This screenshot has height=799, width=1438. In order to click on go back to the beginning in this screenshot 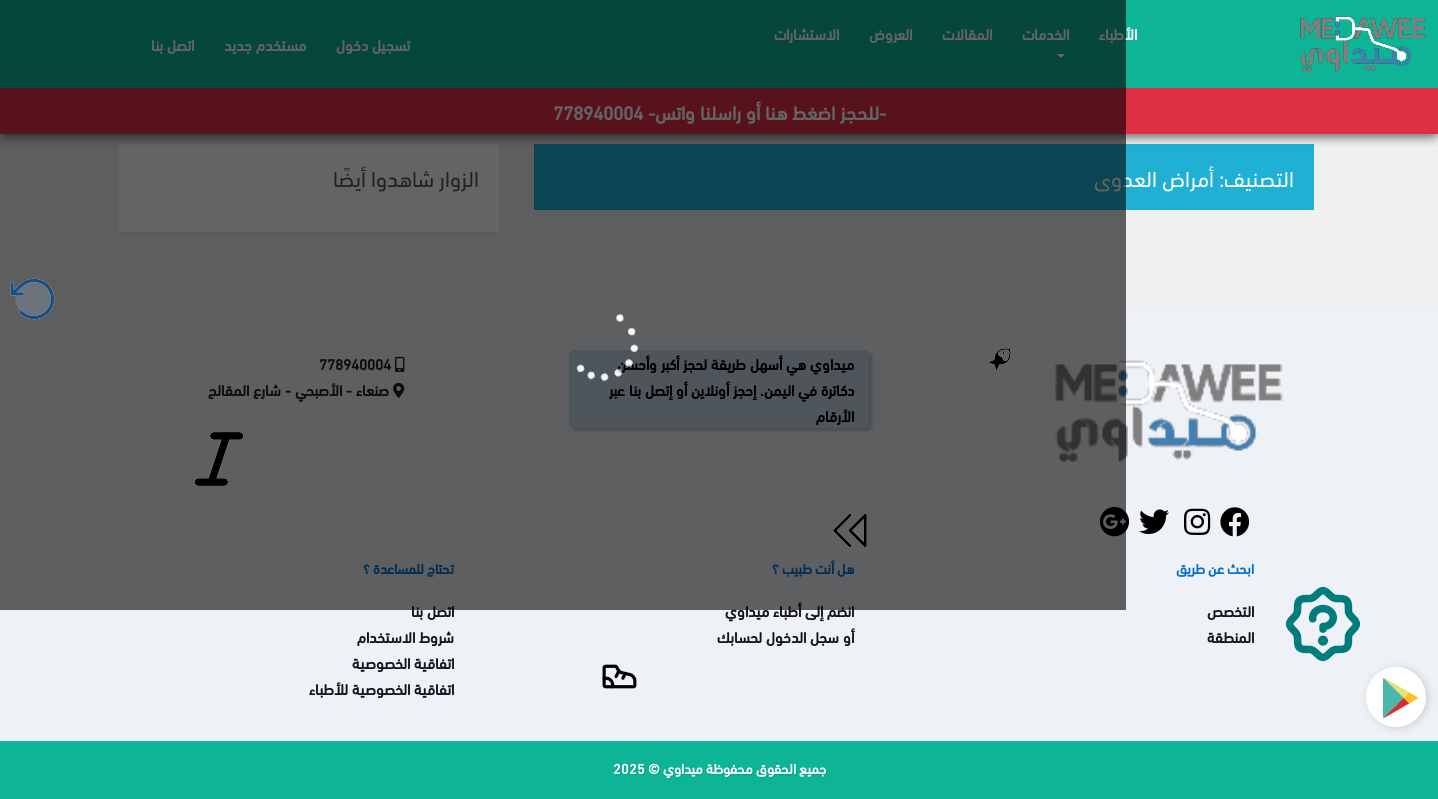, I will do `click(851, 530)`.